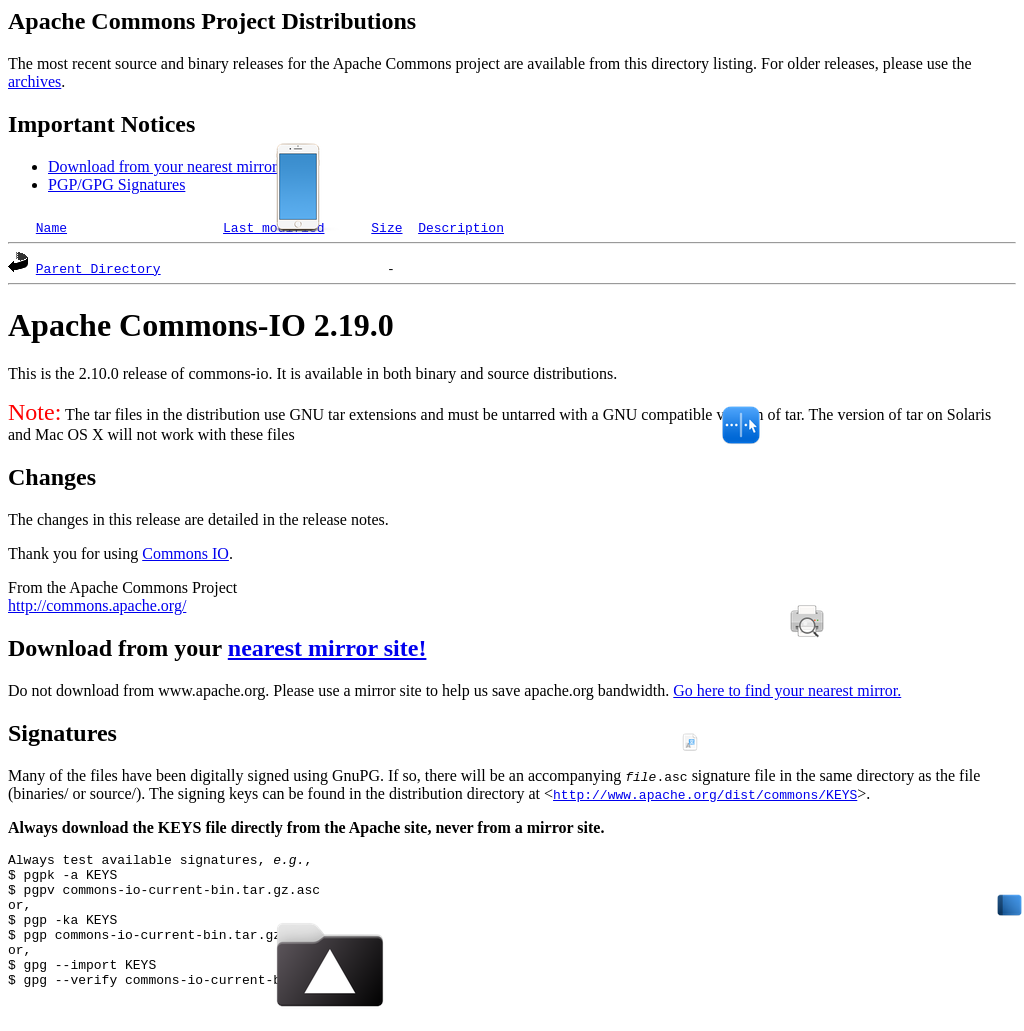  What do you see at coordinates (690, 742) in the screenshot?
I see `a gettext translation file for software localization` at bounding box center [690, 742].